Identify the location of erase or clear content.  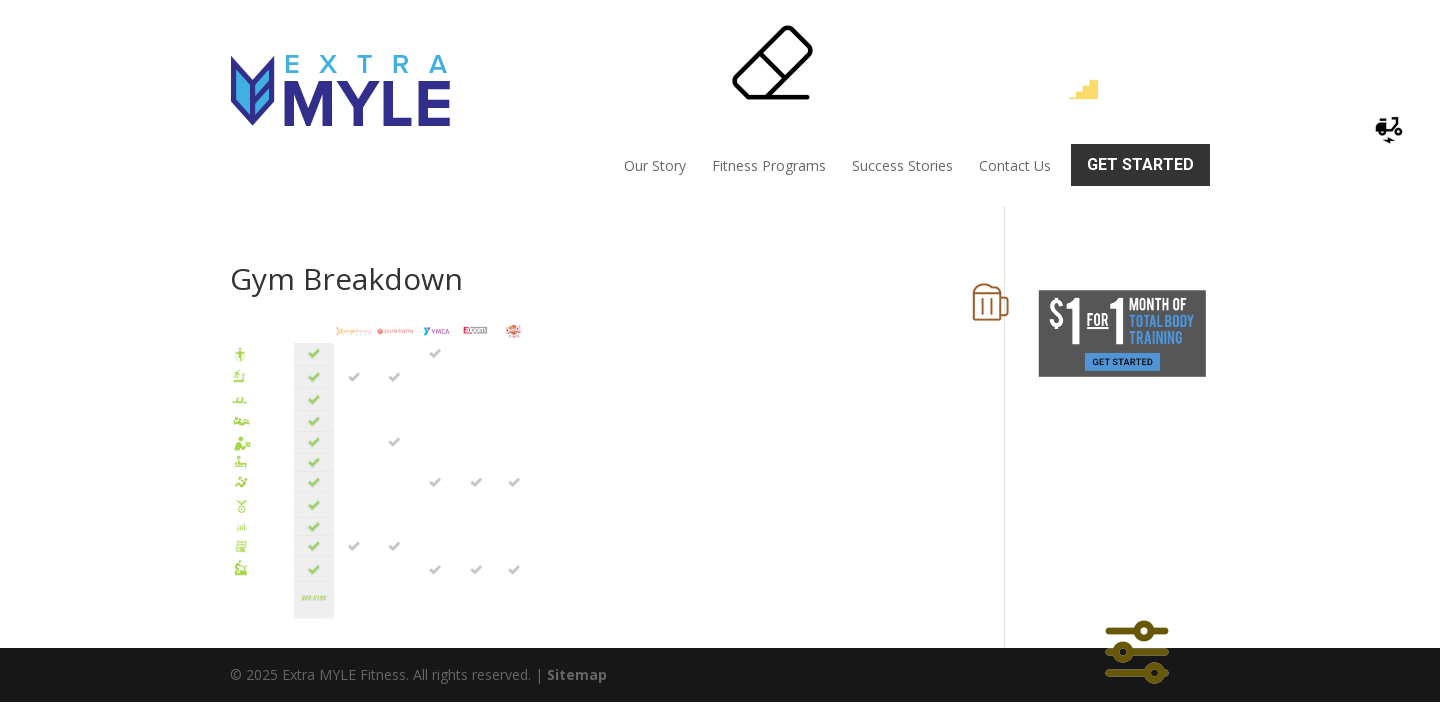
(772, 62).